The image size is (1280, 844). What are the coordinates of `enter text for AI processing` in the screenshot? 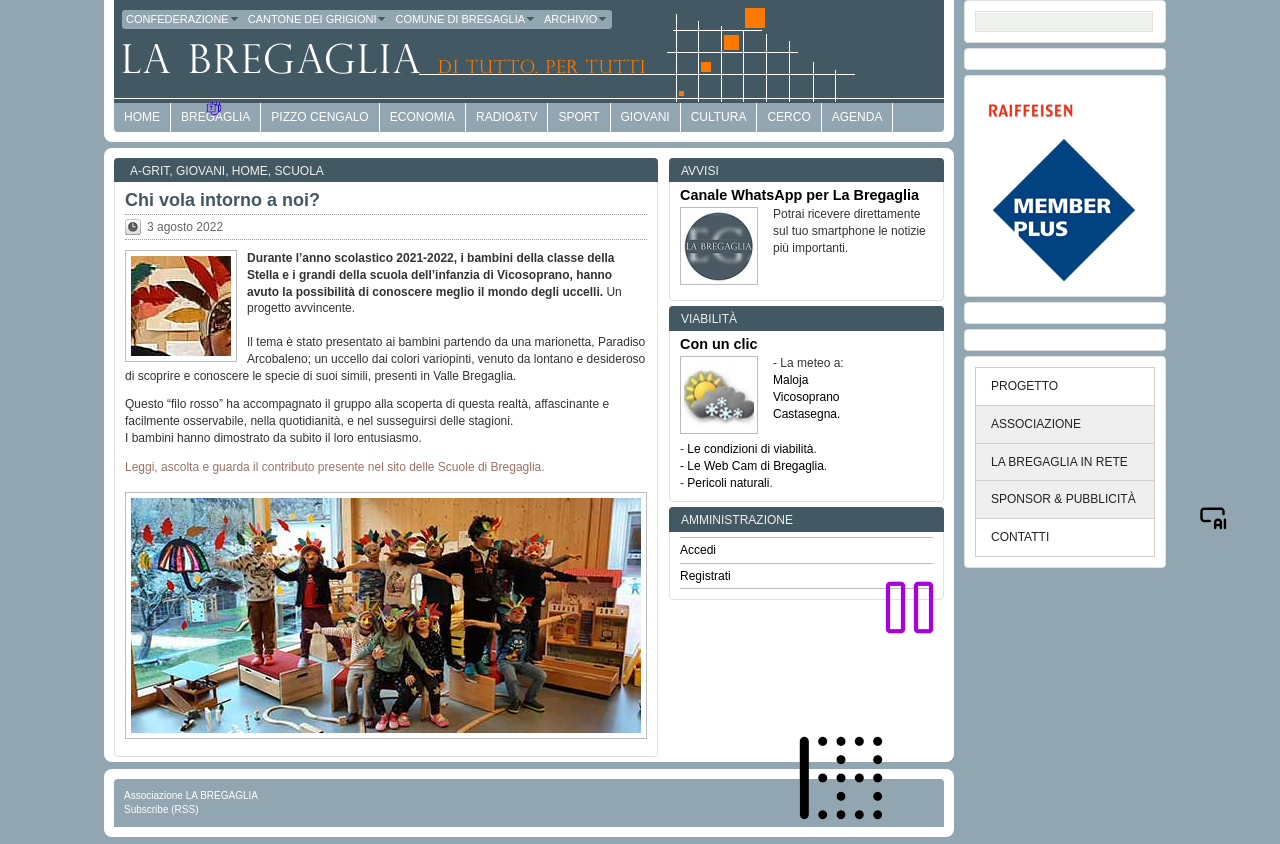 It's located at (1212, 515).